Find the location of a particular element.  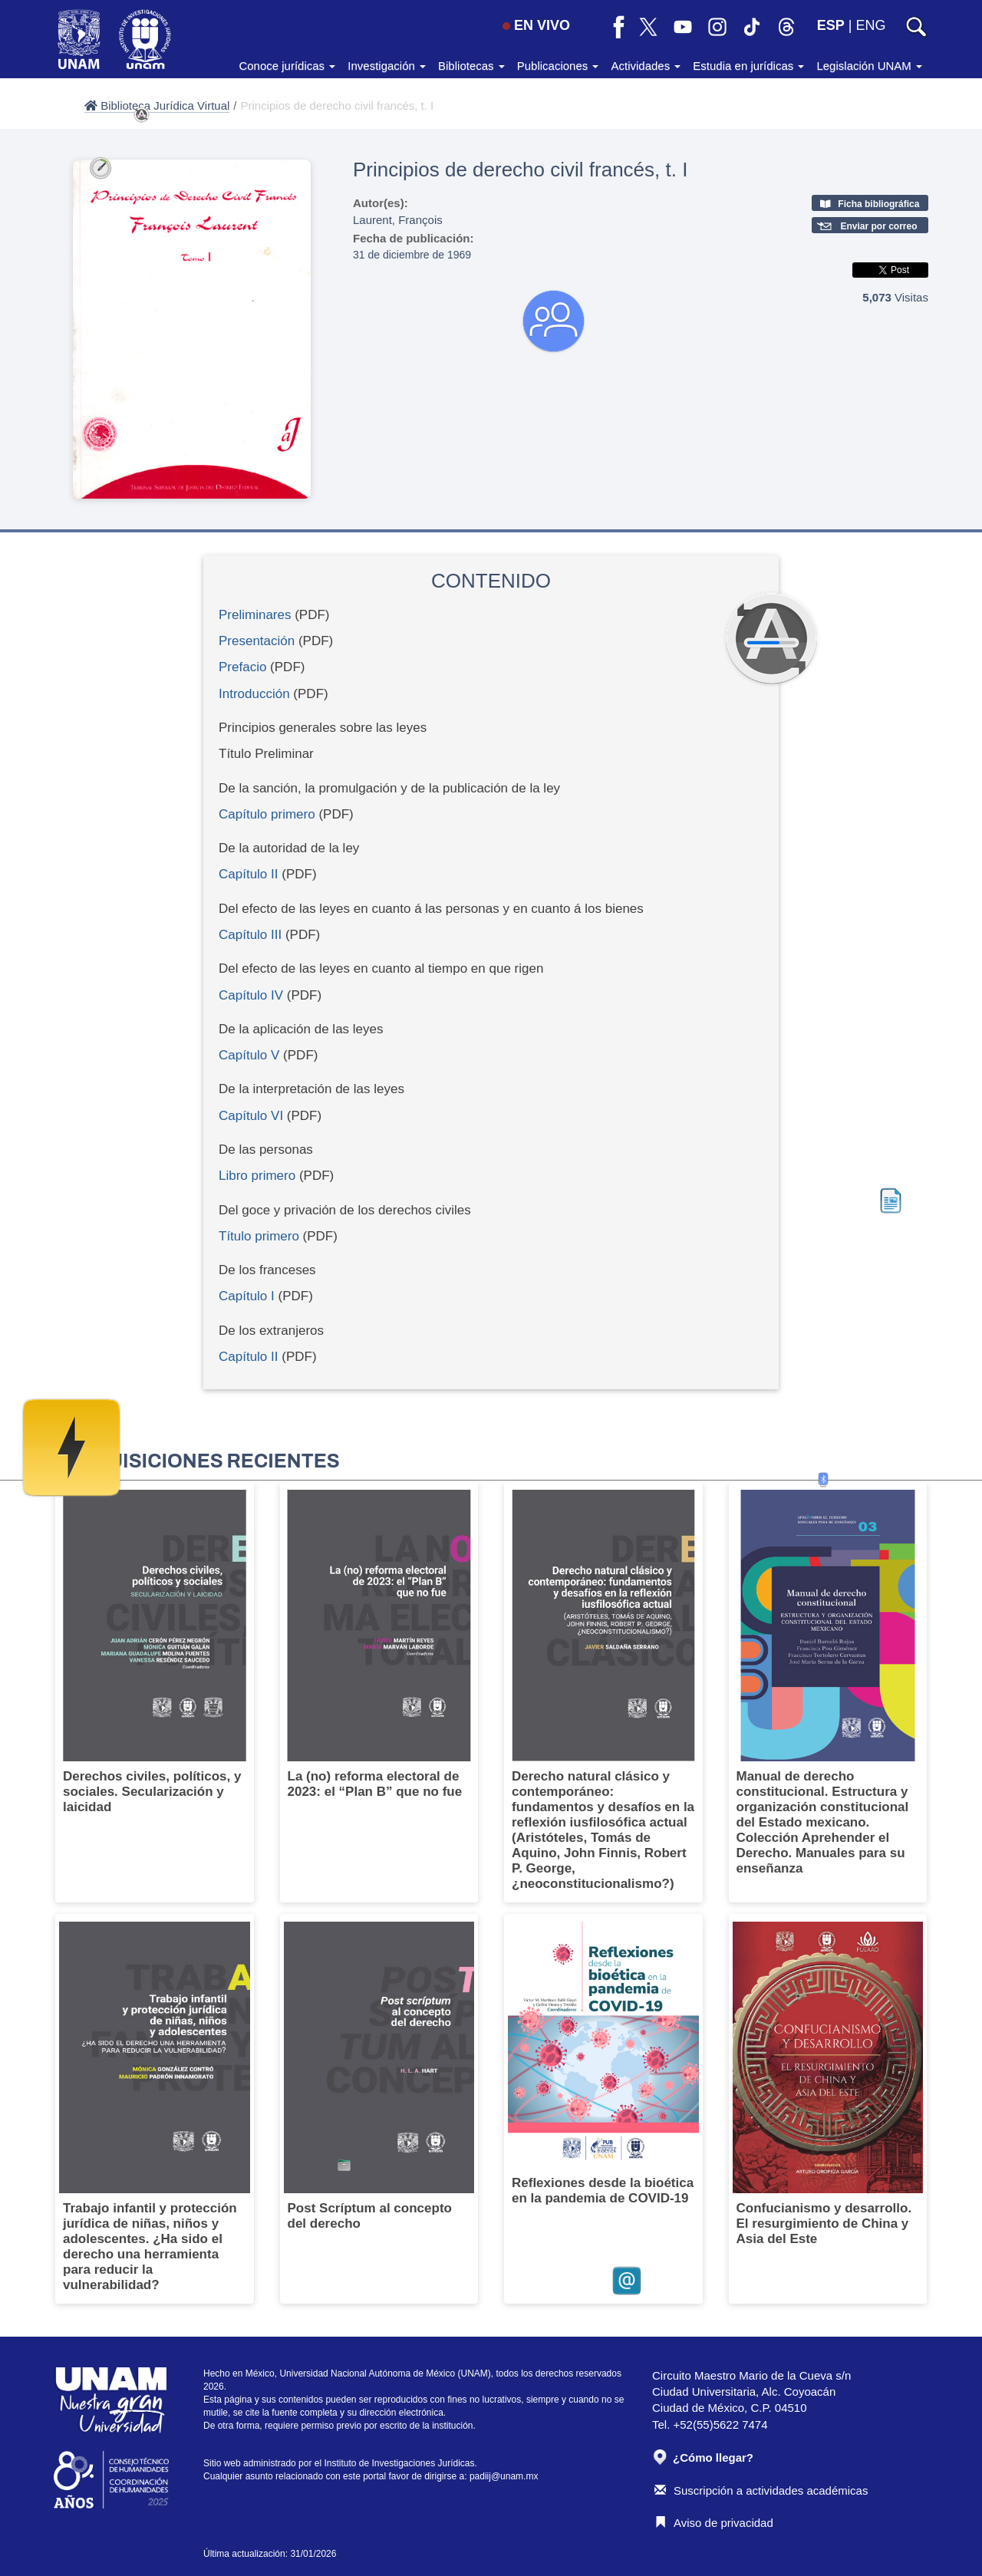

open the software updater application is located at coordinates (771, 638).